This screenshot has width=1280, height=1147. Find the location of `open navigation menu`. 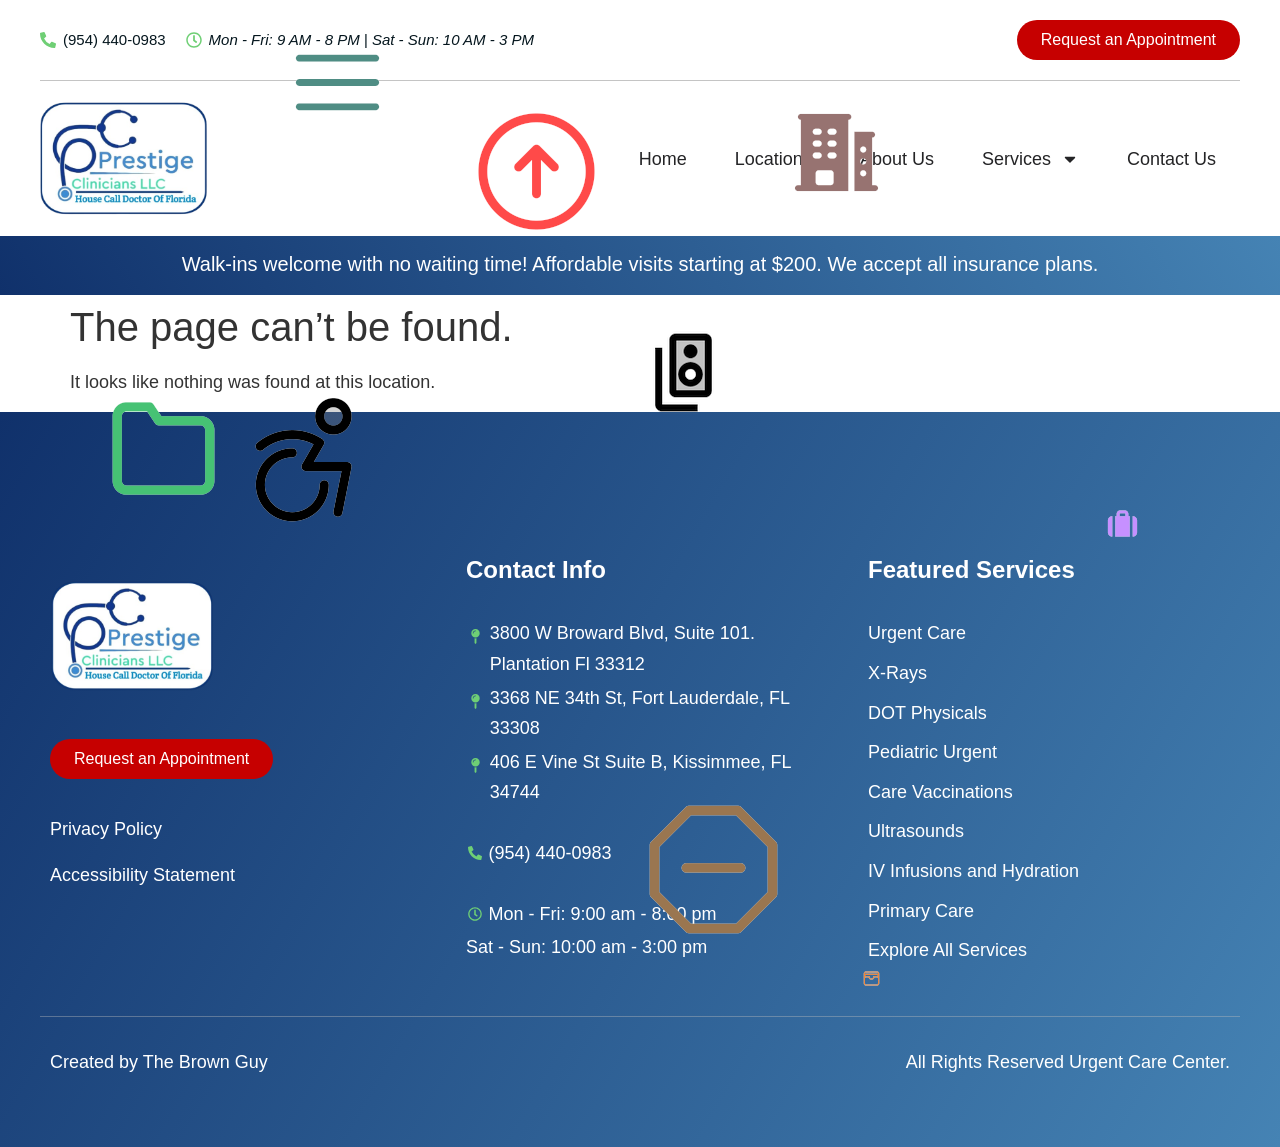

open navigation menu is located at coordinates (337, 82).